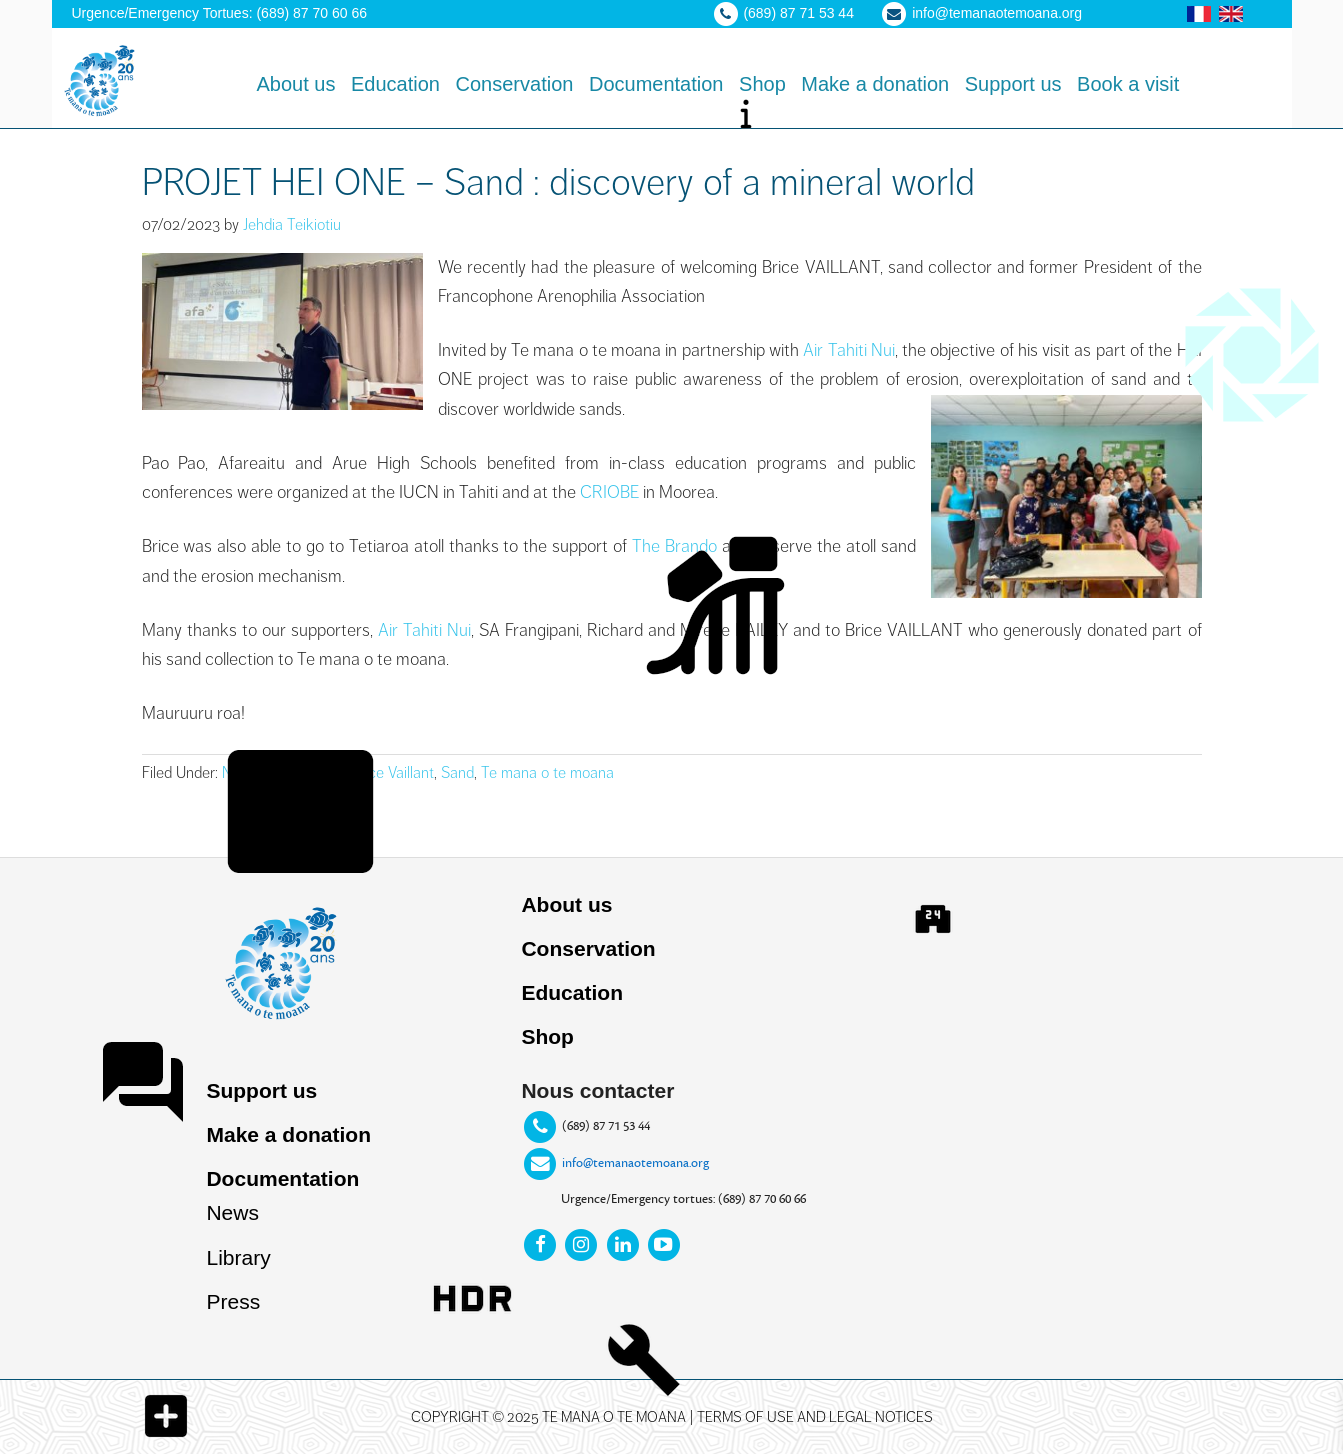 The height and width of the screenshot is (1454, 1343). Describe the element at coordinates (1252, 355) in the screenshot. I see `adjust camera aperture settings` at that location.